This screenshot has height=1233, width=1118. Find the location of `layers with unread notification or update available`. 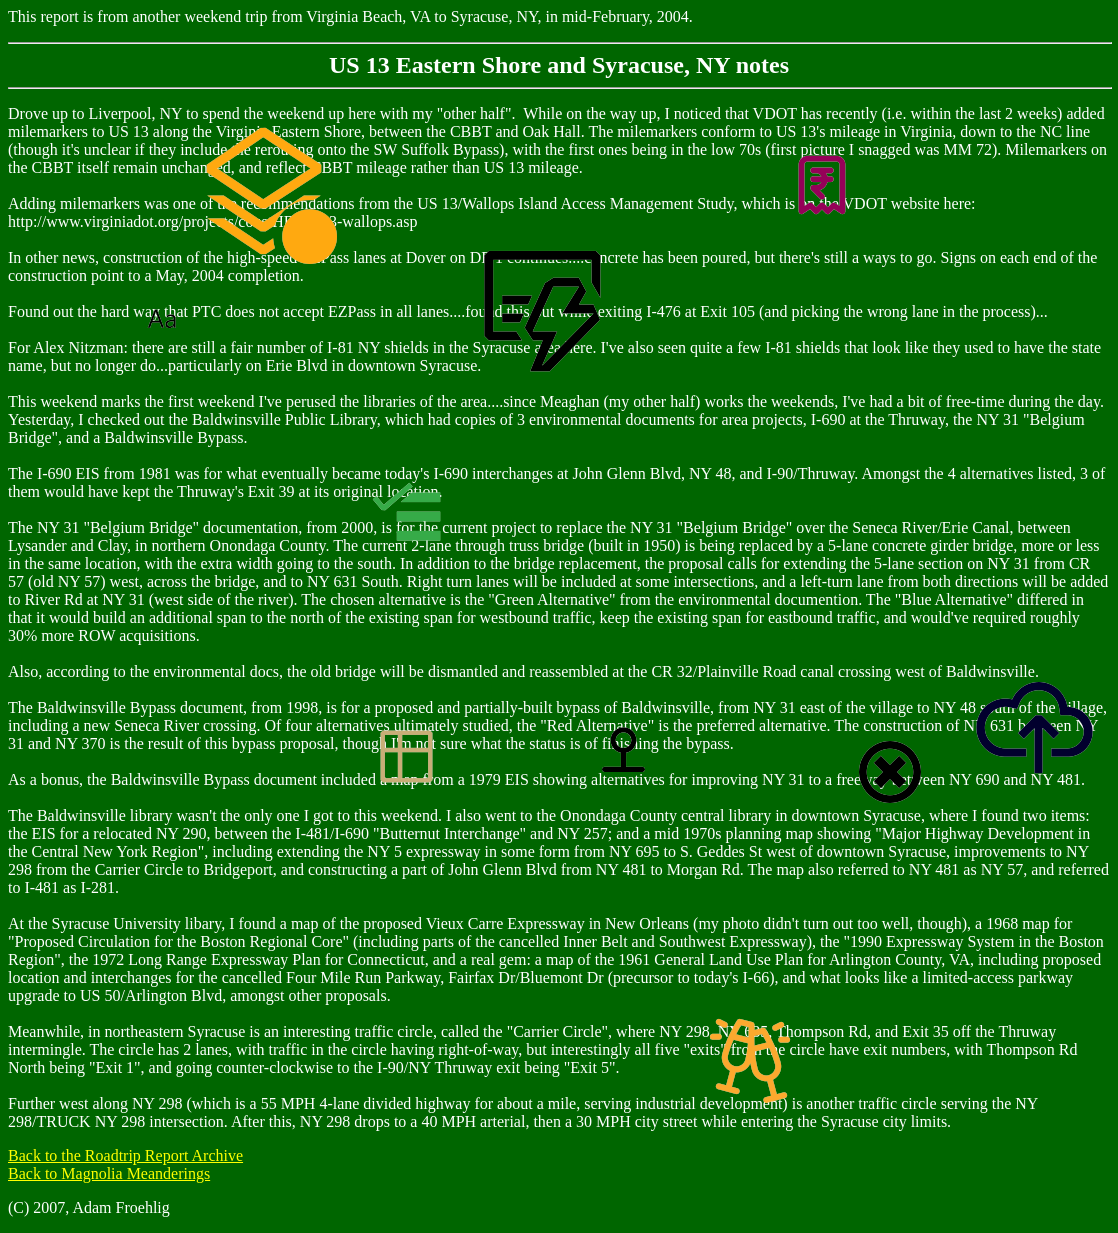

layers with unread notification or update available is located at coordinates (264, 191).